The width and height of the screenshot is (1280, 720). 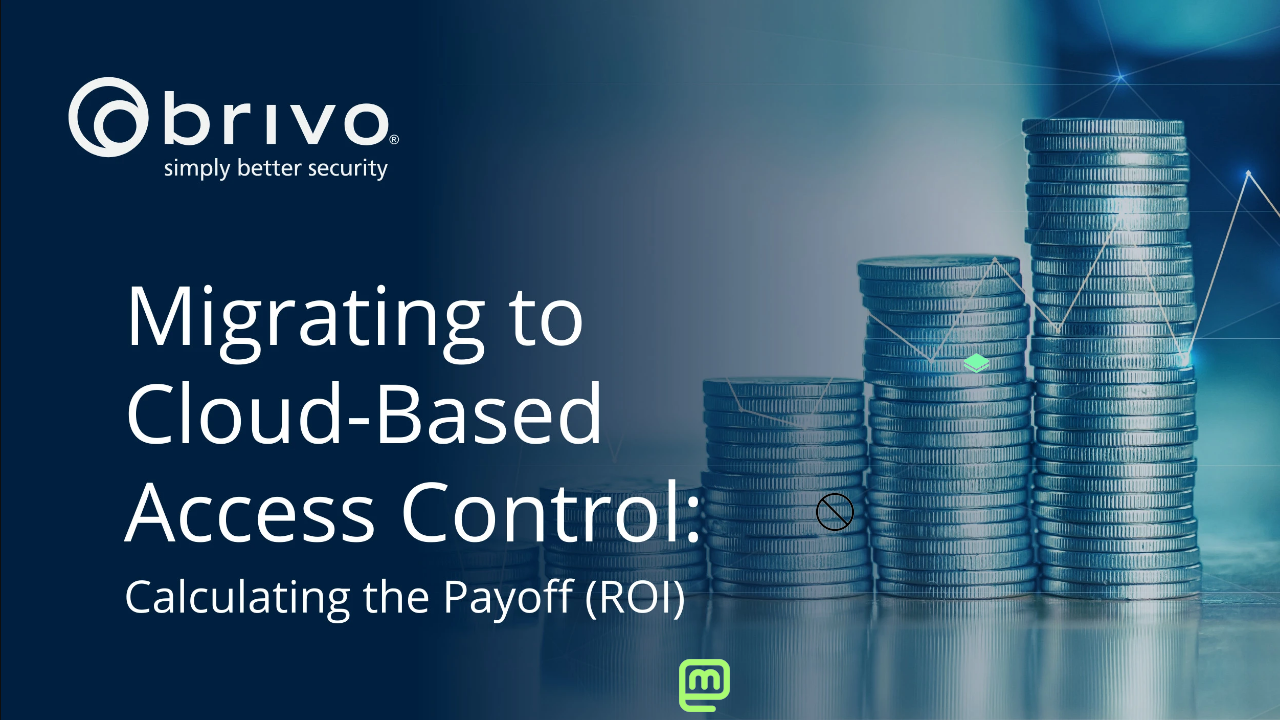 What do you see at coordinates (835, 512) in the screenshot?
I see `indicates a blocked or prohibited action` at bounding box center [835, 512].